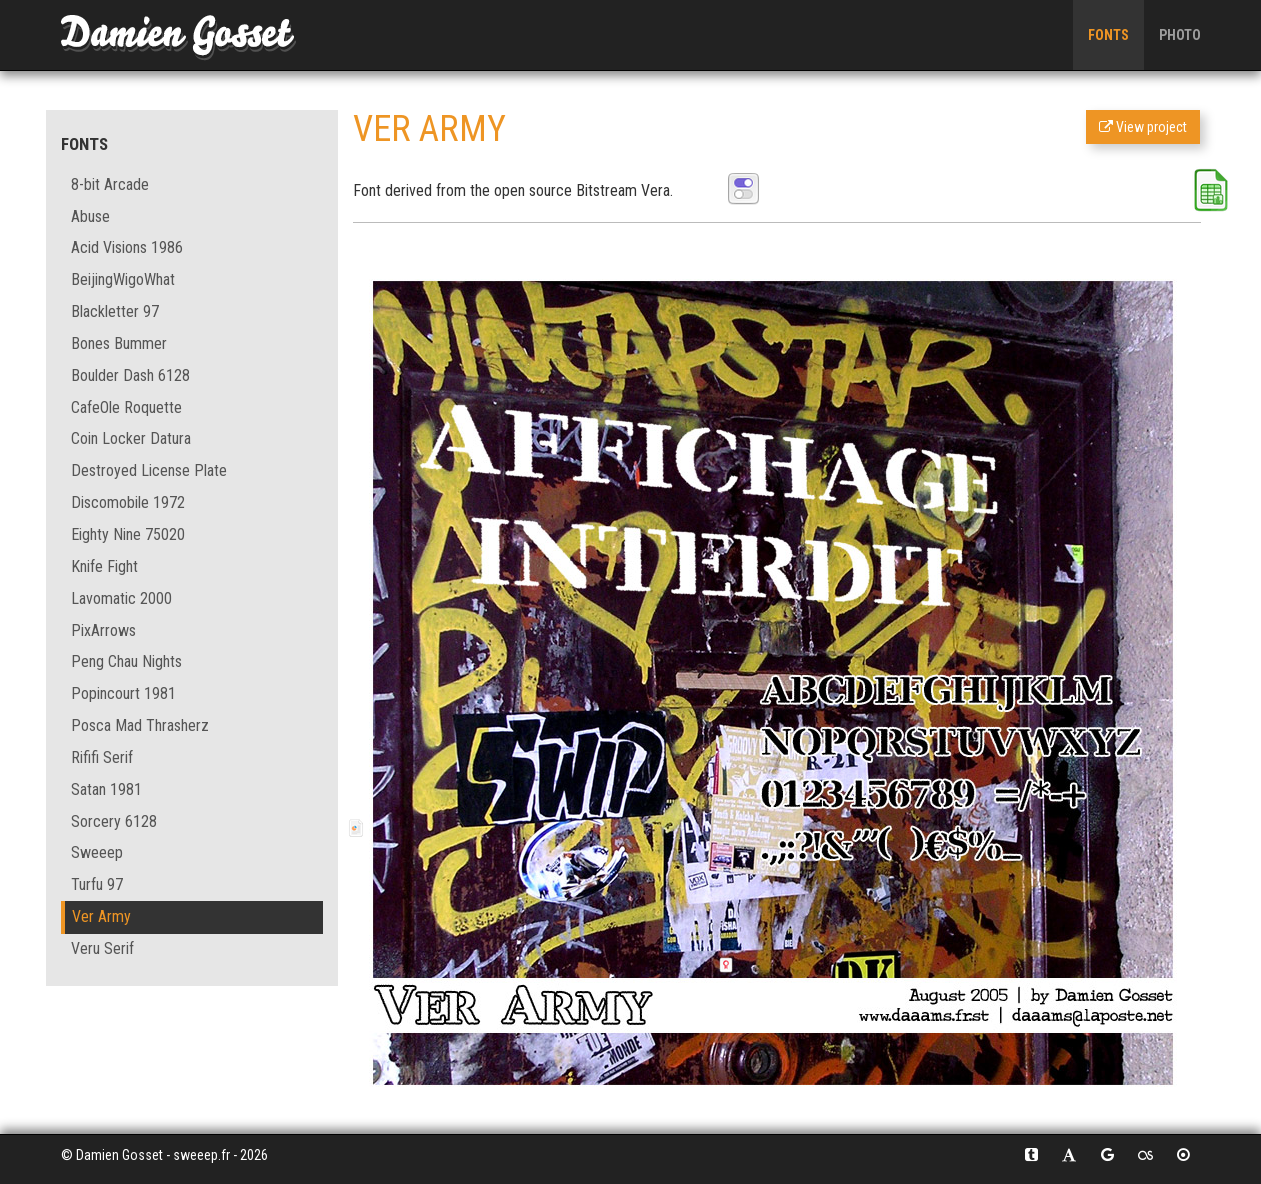  Describe the element at coordinates (1211, 190) in the screenshot. I see `open a libreoffice calc spreadsheet file` at that location.